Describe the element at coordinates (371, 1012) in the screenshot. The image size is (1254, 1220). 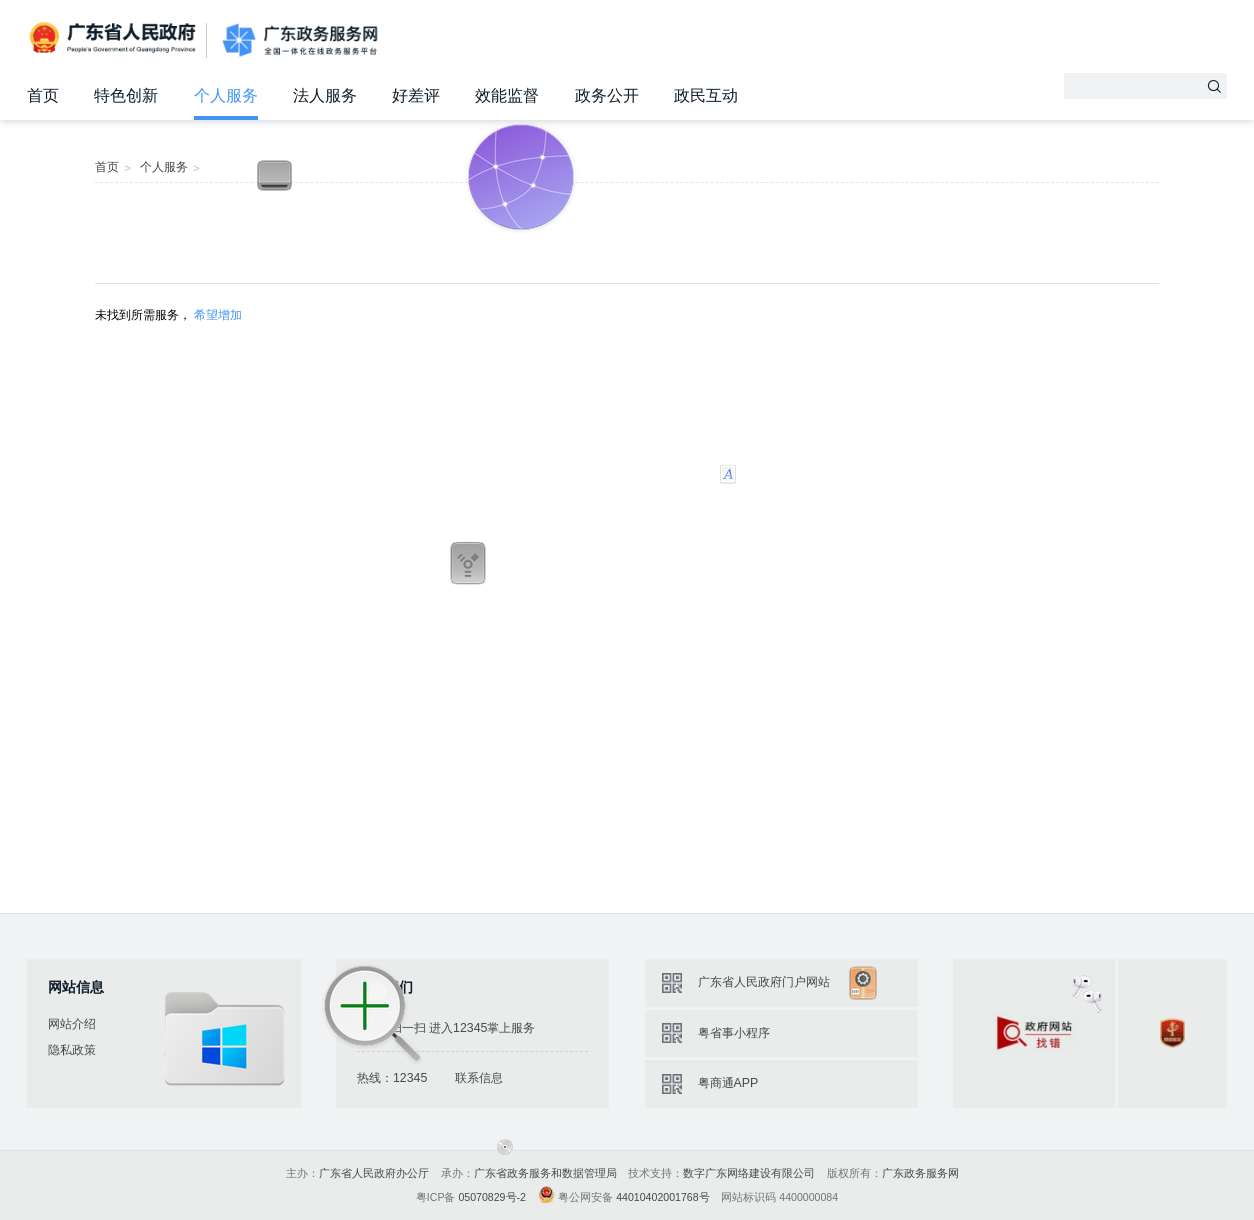
I see `zoom in to view content closer` at that location.